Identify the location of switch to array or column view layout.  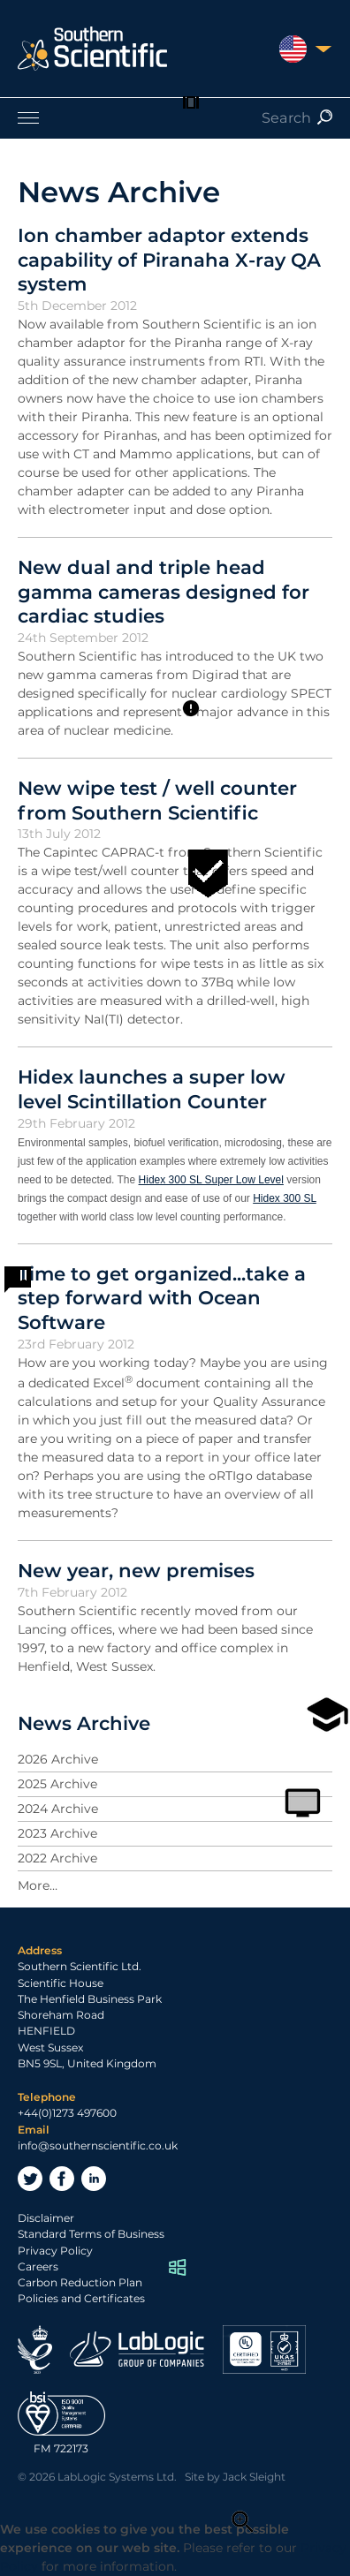
(190, 102).